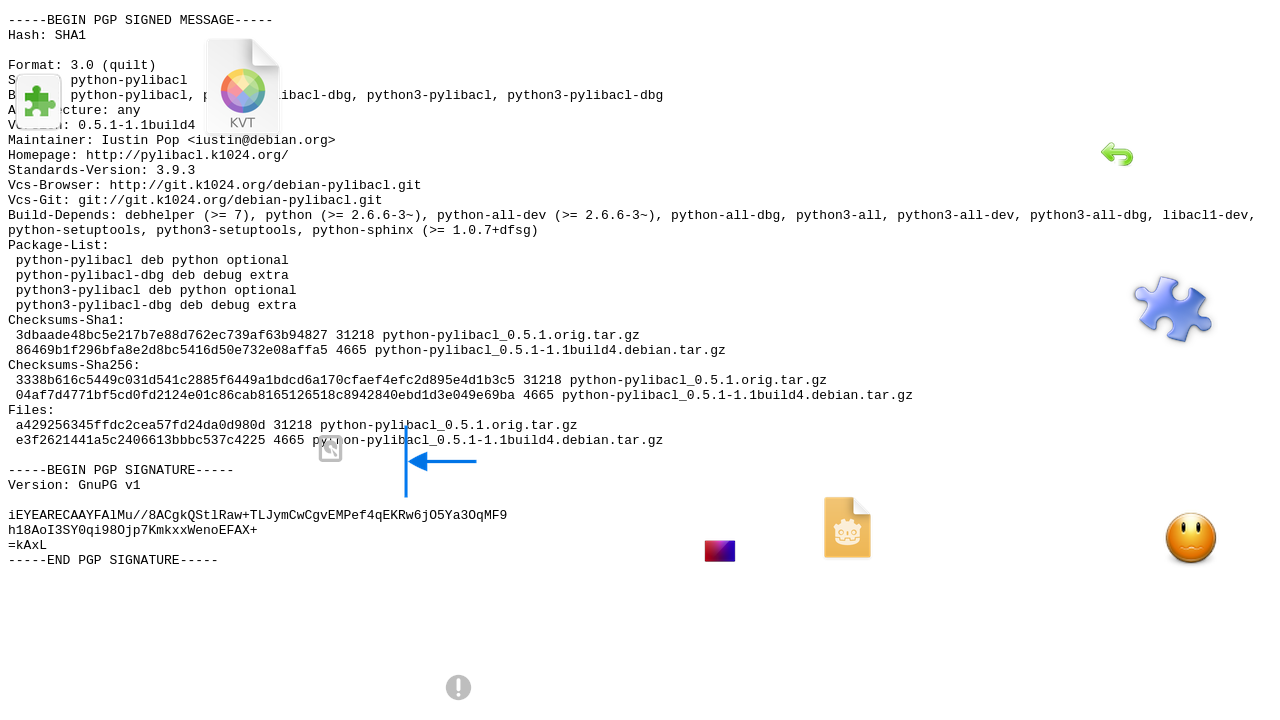  Describe the element at coordinates (243, 88) in the screenshot. I see `a KVT text file associated with Krita vector graphics` at that location.